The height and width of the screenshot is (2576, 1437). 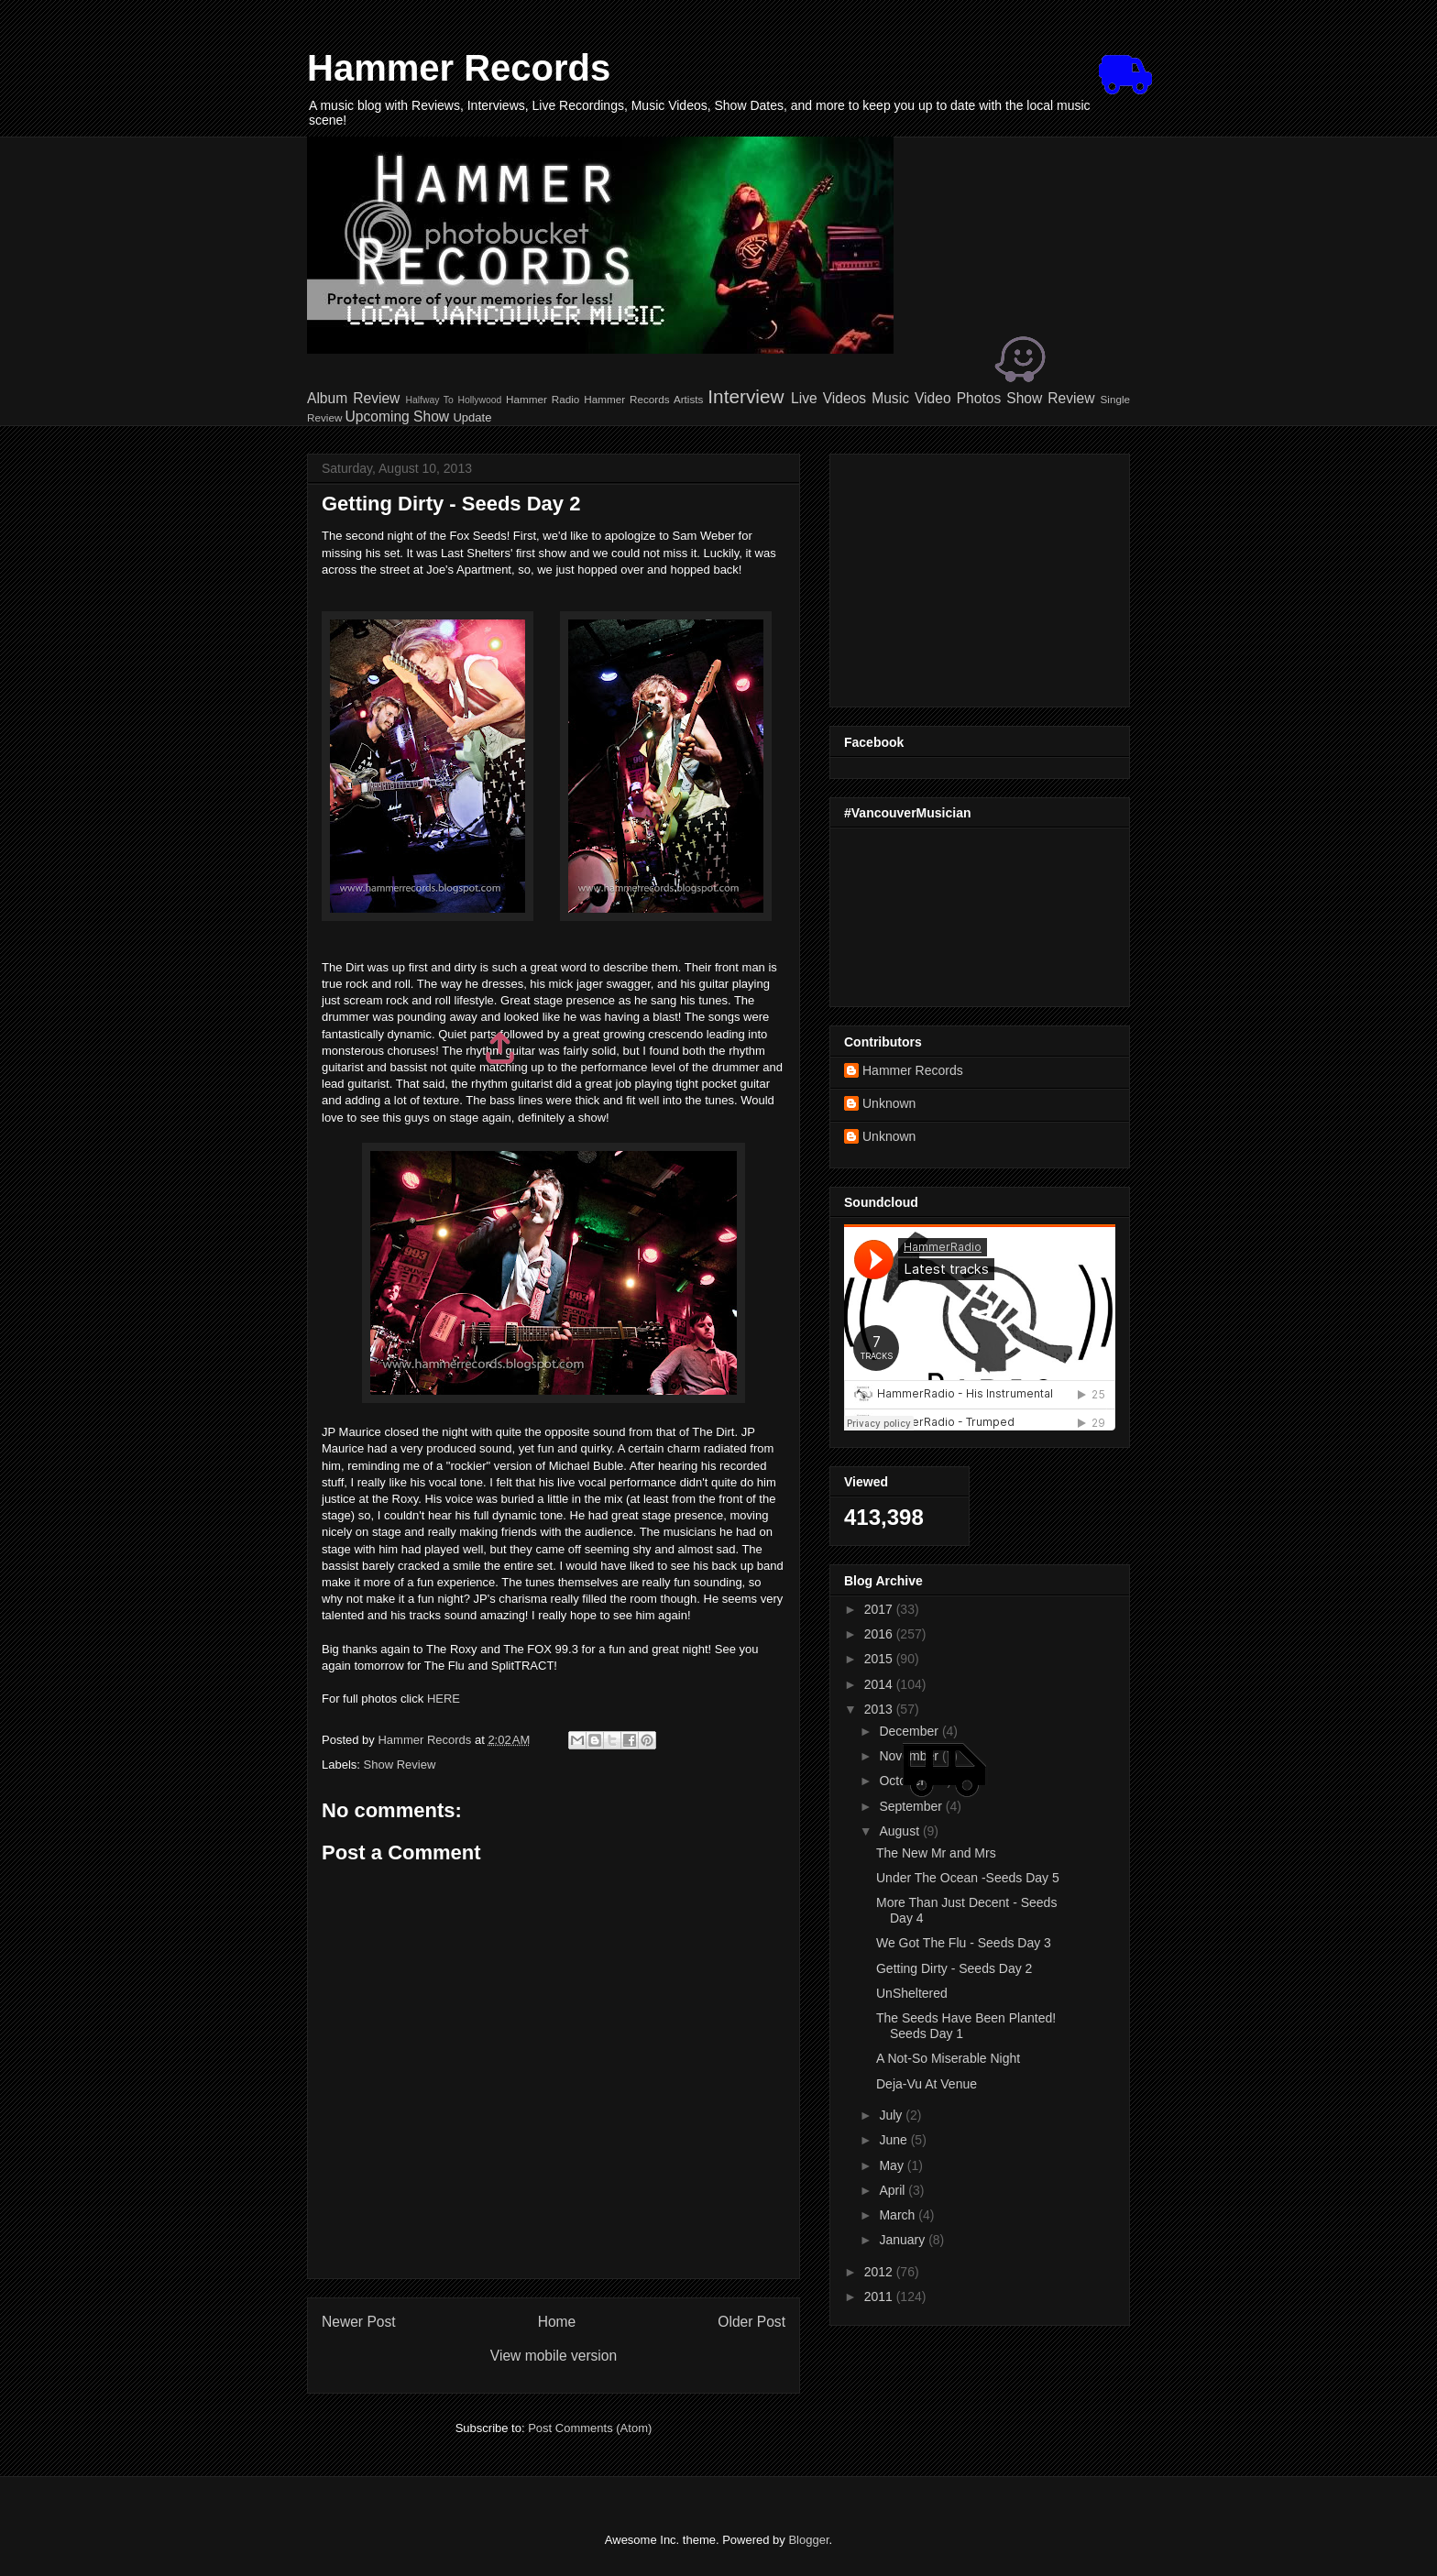 I want to click on upload a file or document, so click(x=499, y=1047).